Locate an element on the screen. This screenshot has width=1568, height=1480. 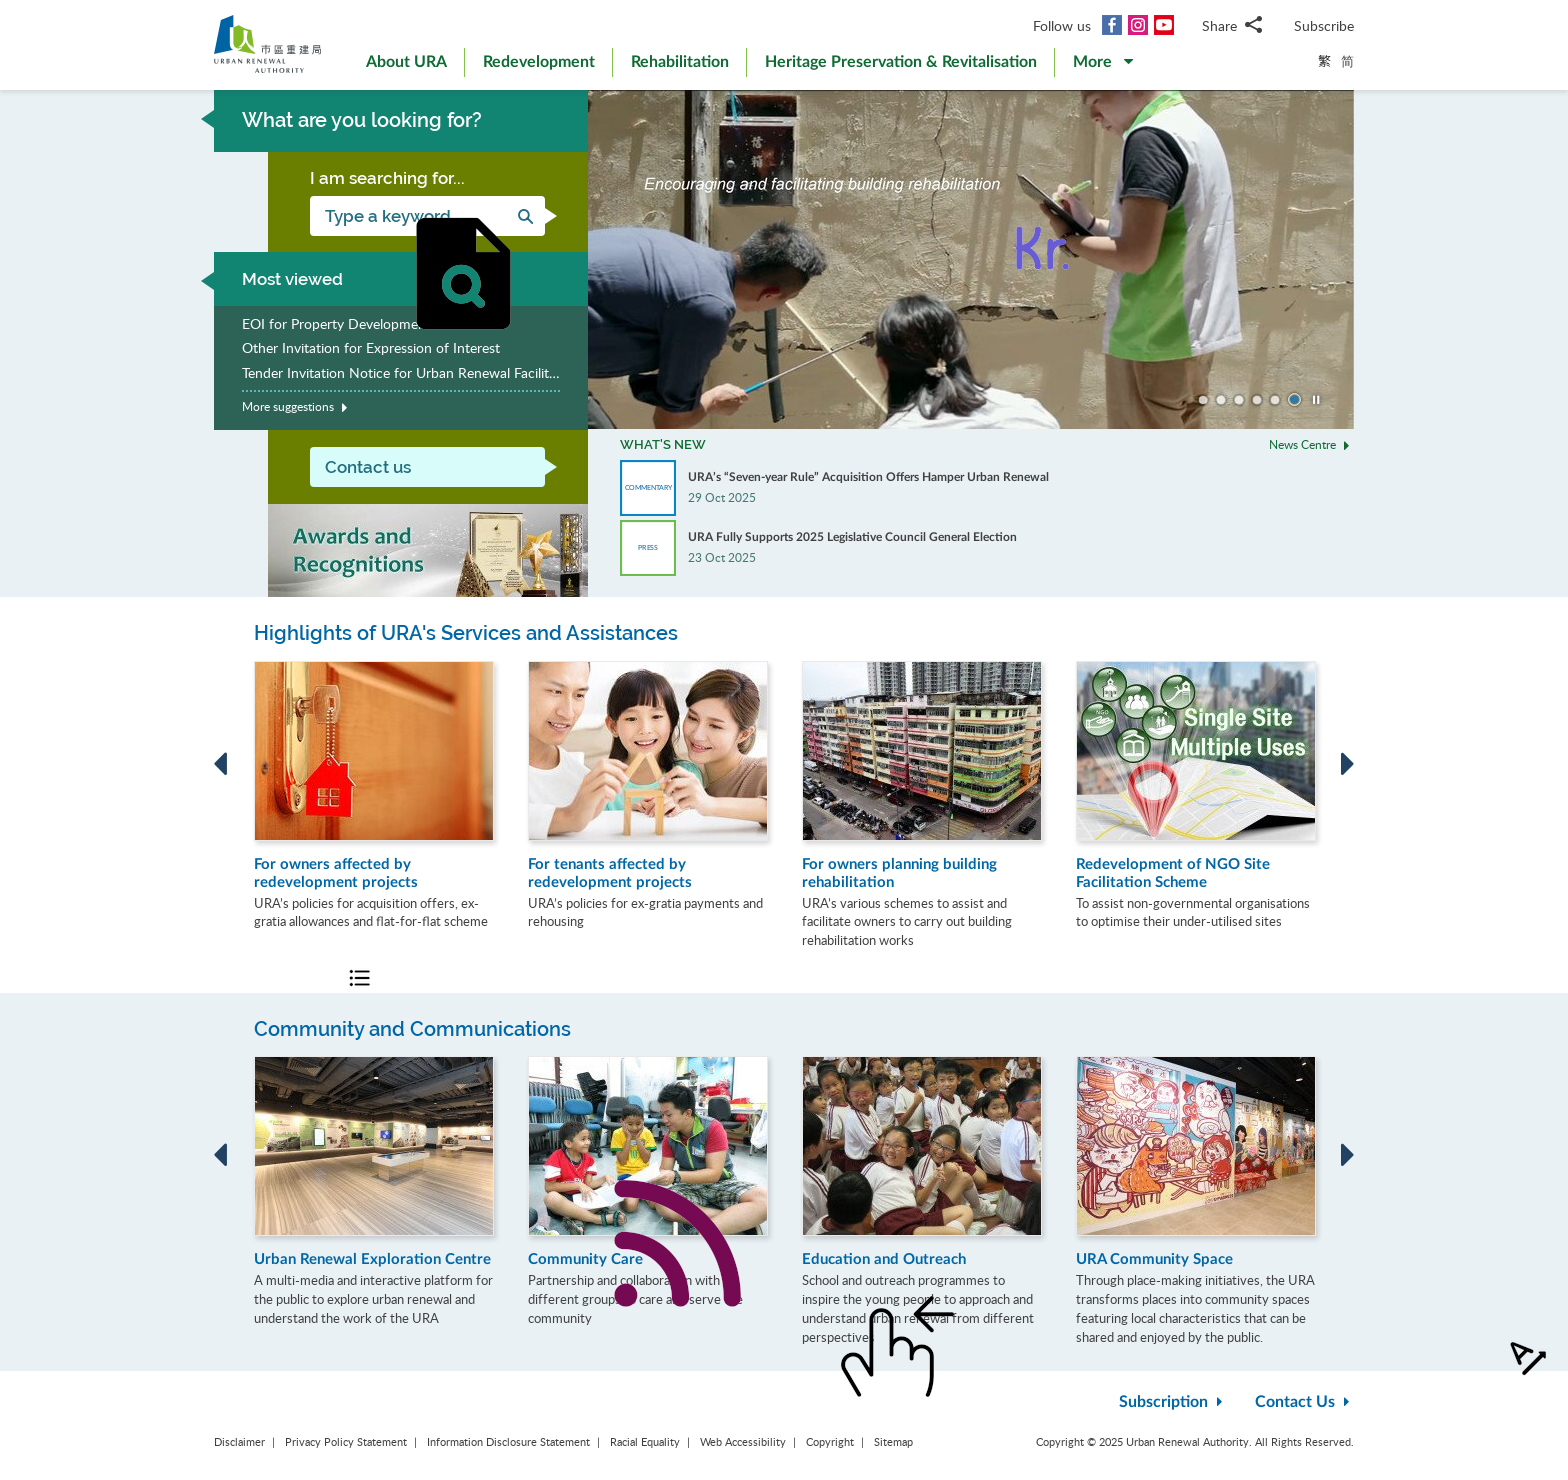
swipe left to navigate or dismiss is located at coordinates (891, 1350).